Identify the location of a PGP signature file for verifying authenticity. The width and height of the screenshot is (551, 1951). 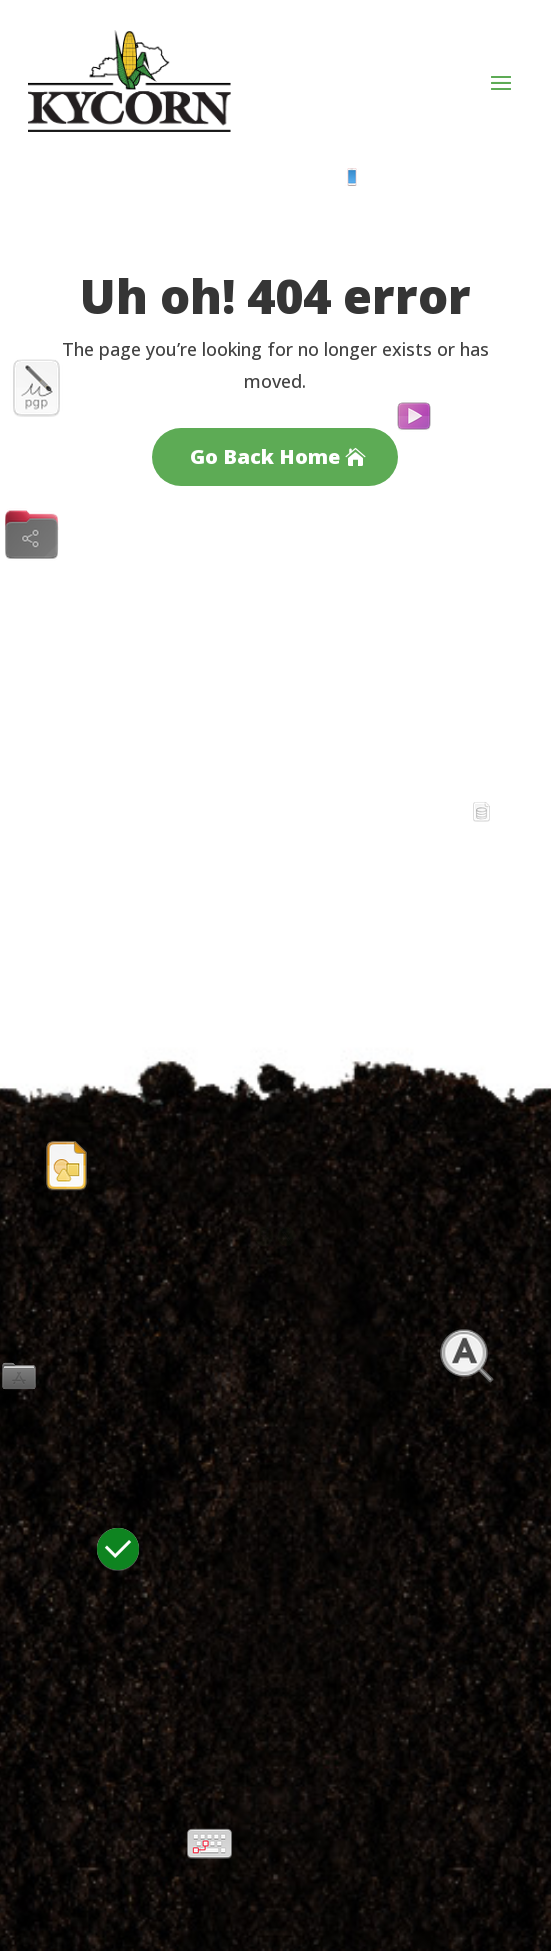
(36, 387).